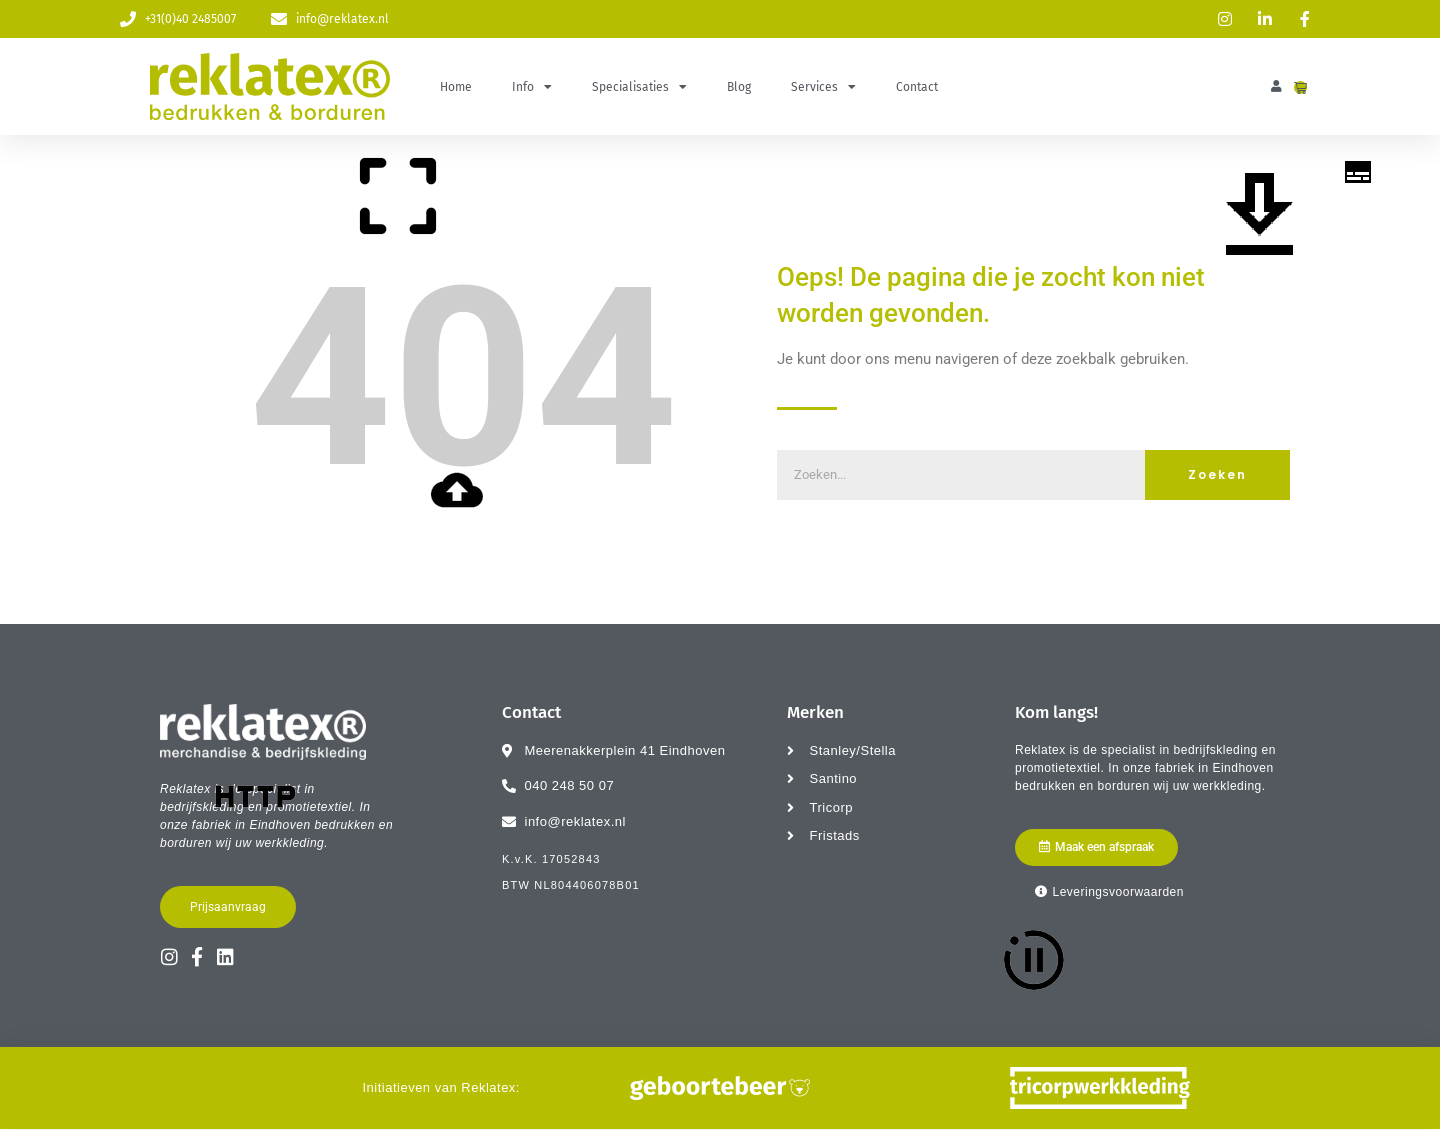 Image resolution: width=1440 pixels, height=1130 pixels. I want to click on upload files to cloud storage, so click(457, 490).